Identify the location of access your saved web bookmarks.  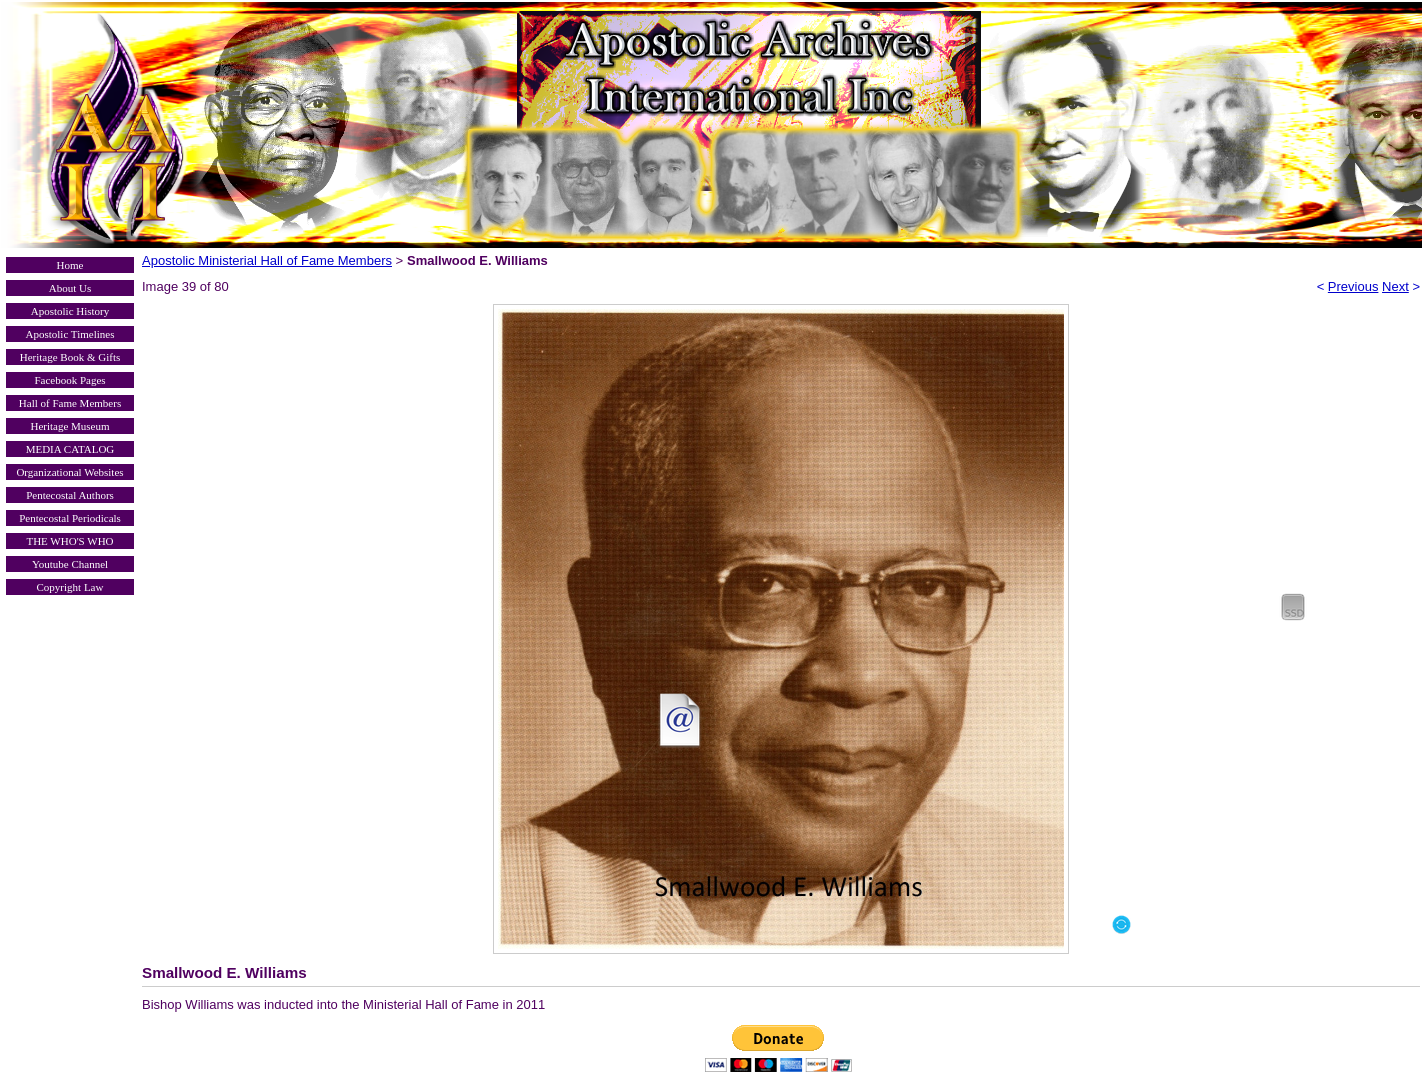
(680, 721).